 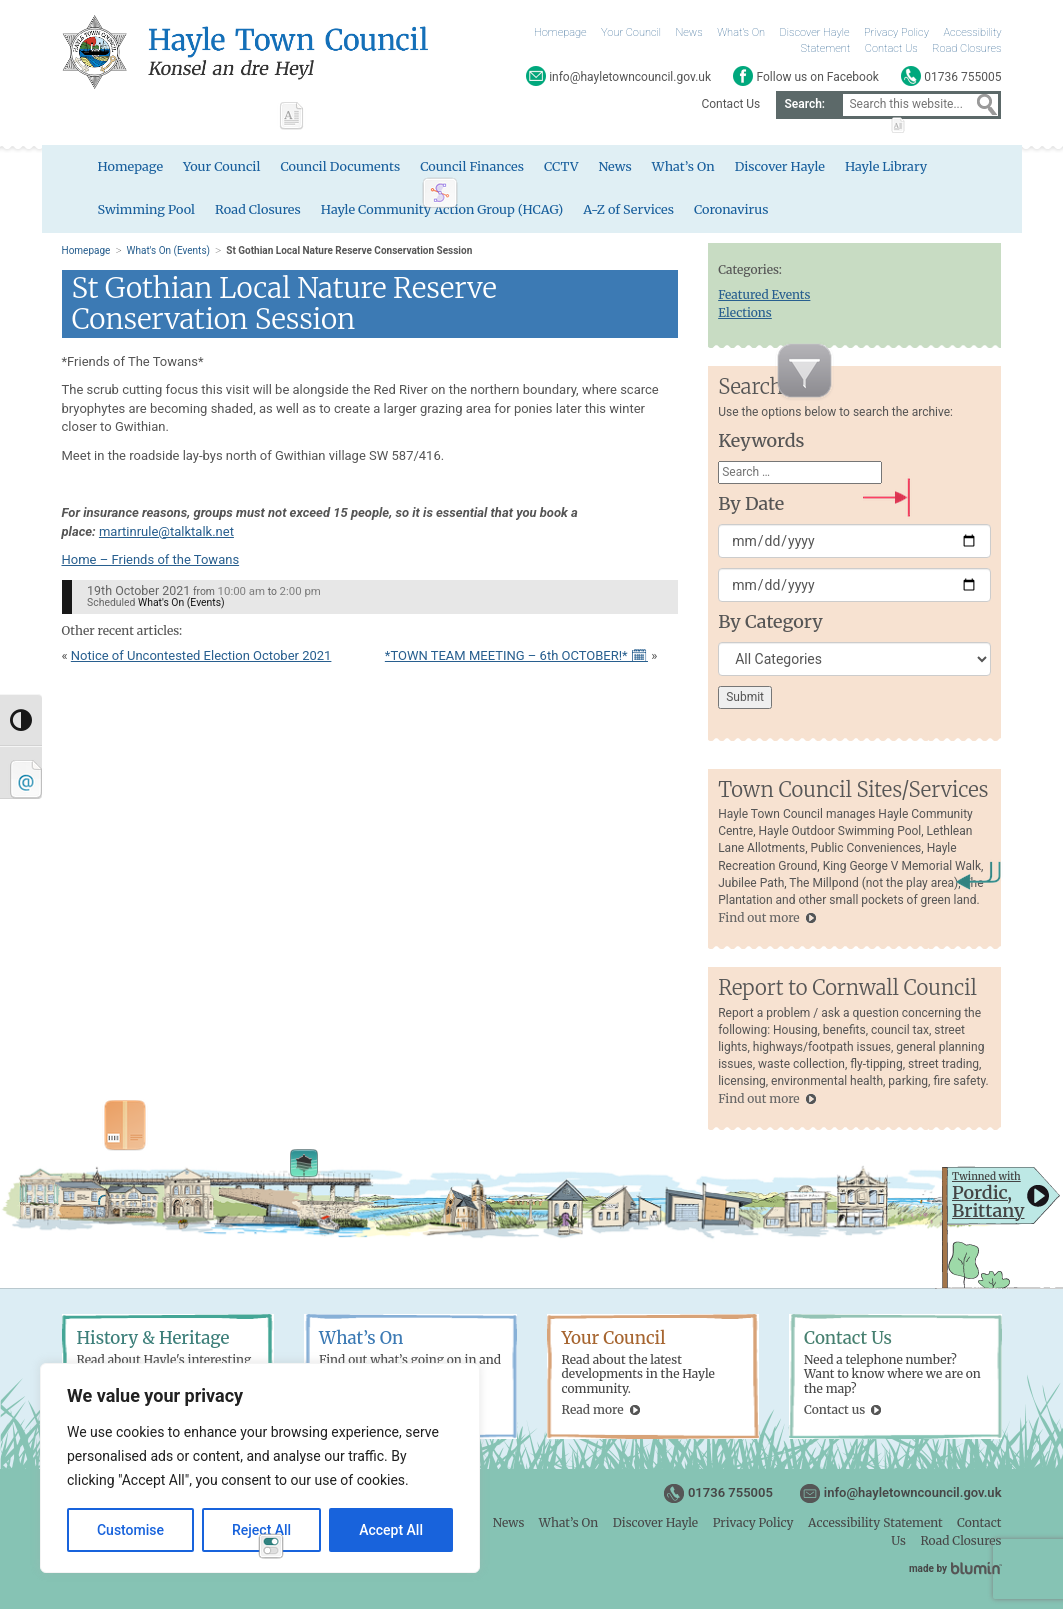 I want to click on open system tweaks or settings customization, so click(x=271, y=1546).